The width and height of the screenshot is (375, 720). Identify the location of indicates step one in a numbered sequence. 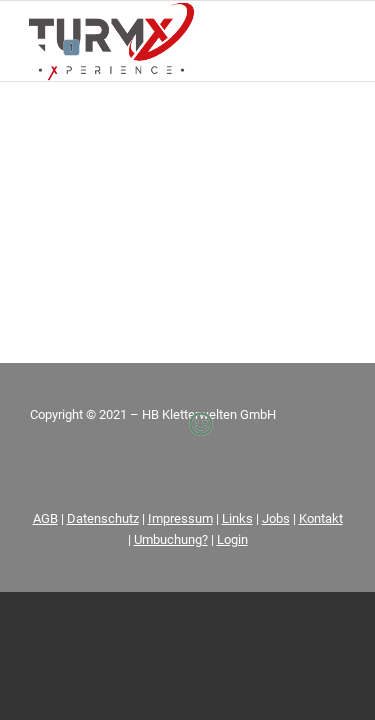
(71, 47).